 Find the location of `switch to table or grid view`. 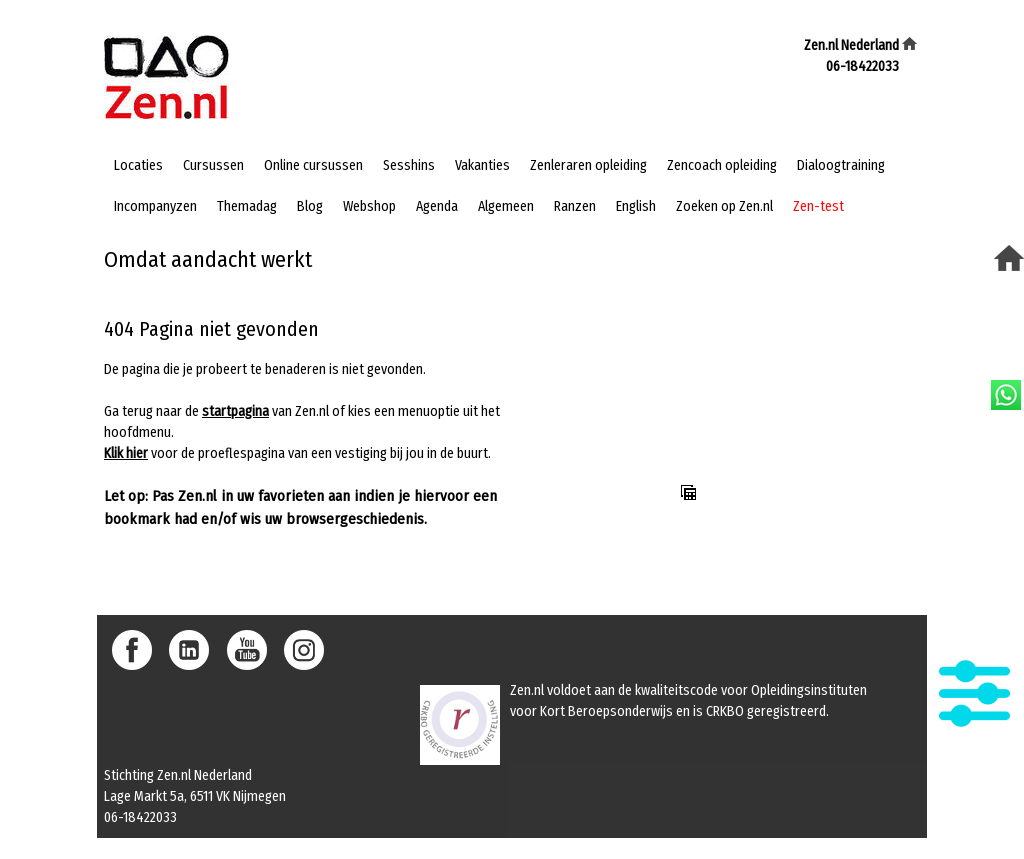

switch to table or grid view is located at coordinates (688, 492).